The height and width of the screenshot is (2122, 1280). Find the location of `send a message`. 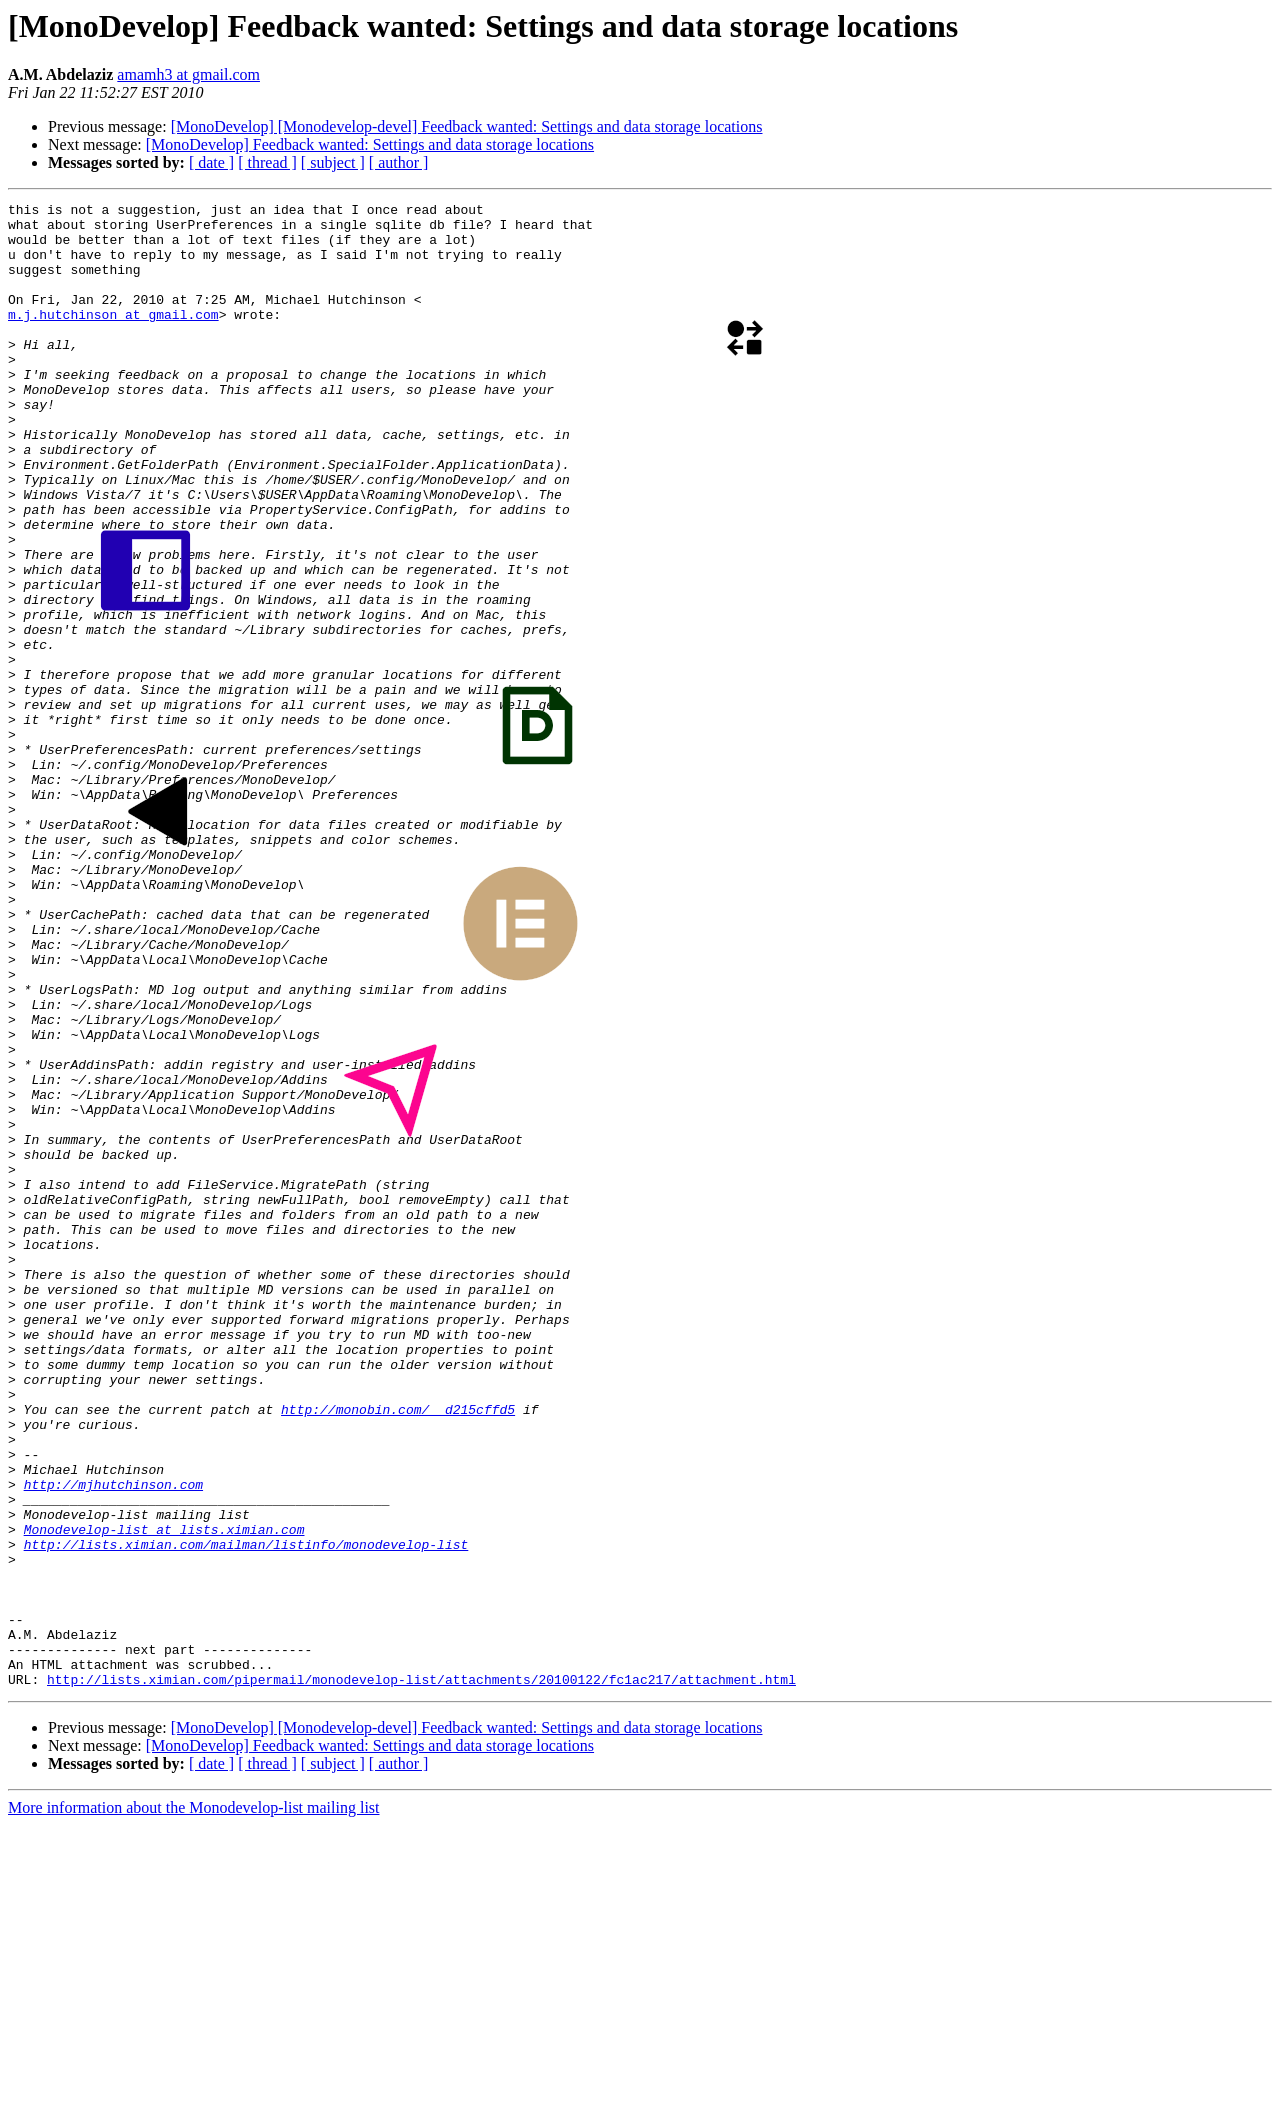

send a message is located at coordinates (392, 1089).